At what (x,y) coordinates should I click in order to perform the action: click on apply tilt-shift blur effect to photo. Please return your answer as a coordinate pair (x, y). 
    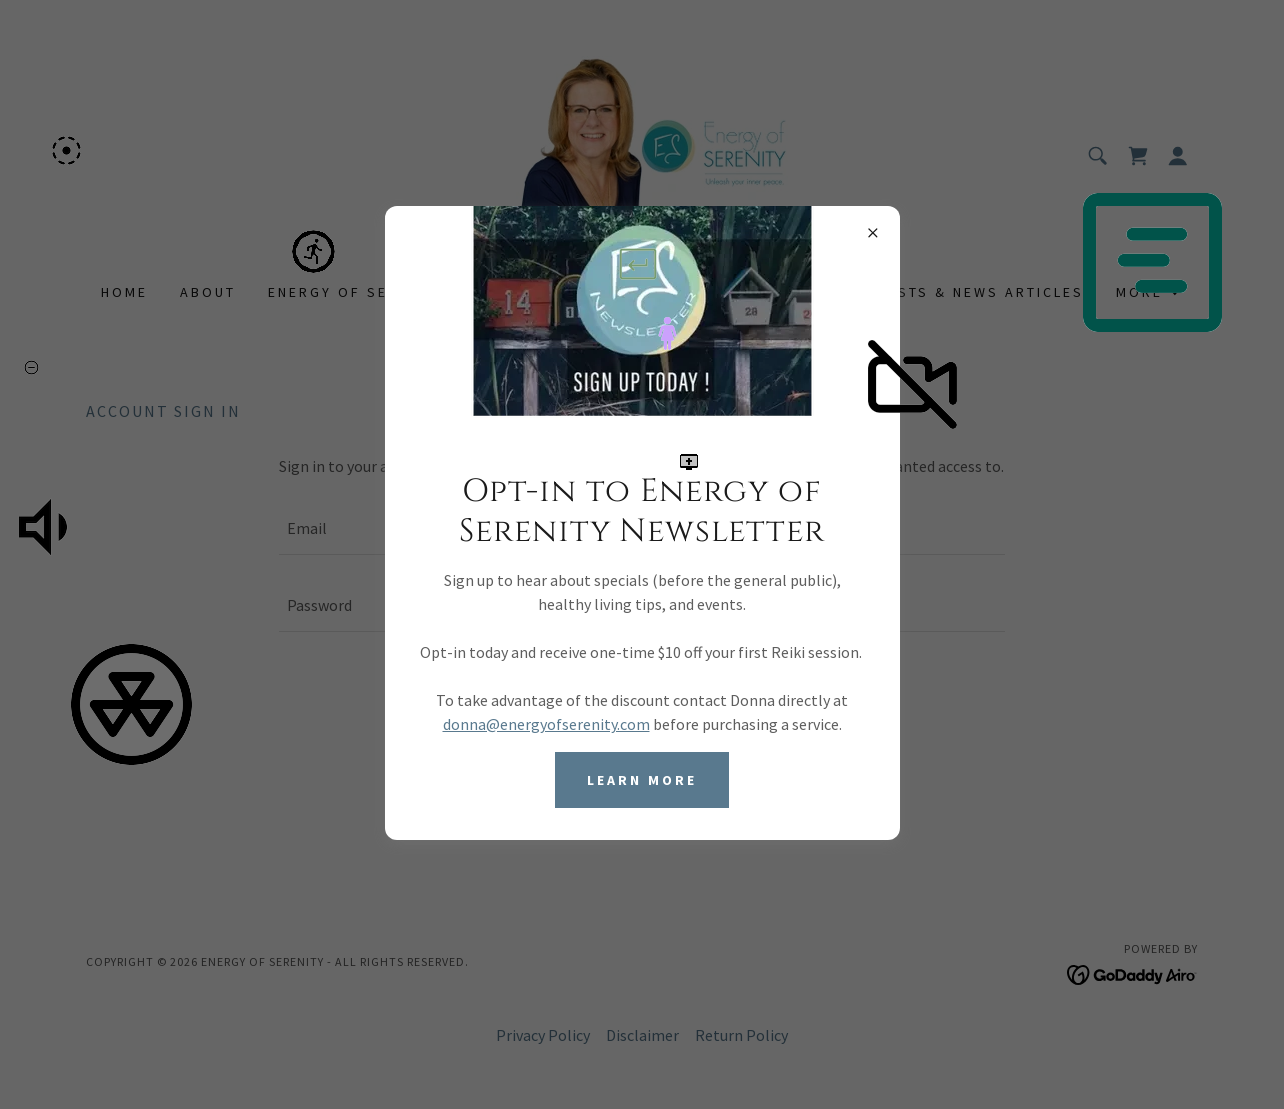
    Looking at the image, I should click on (66, 150).